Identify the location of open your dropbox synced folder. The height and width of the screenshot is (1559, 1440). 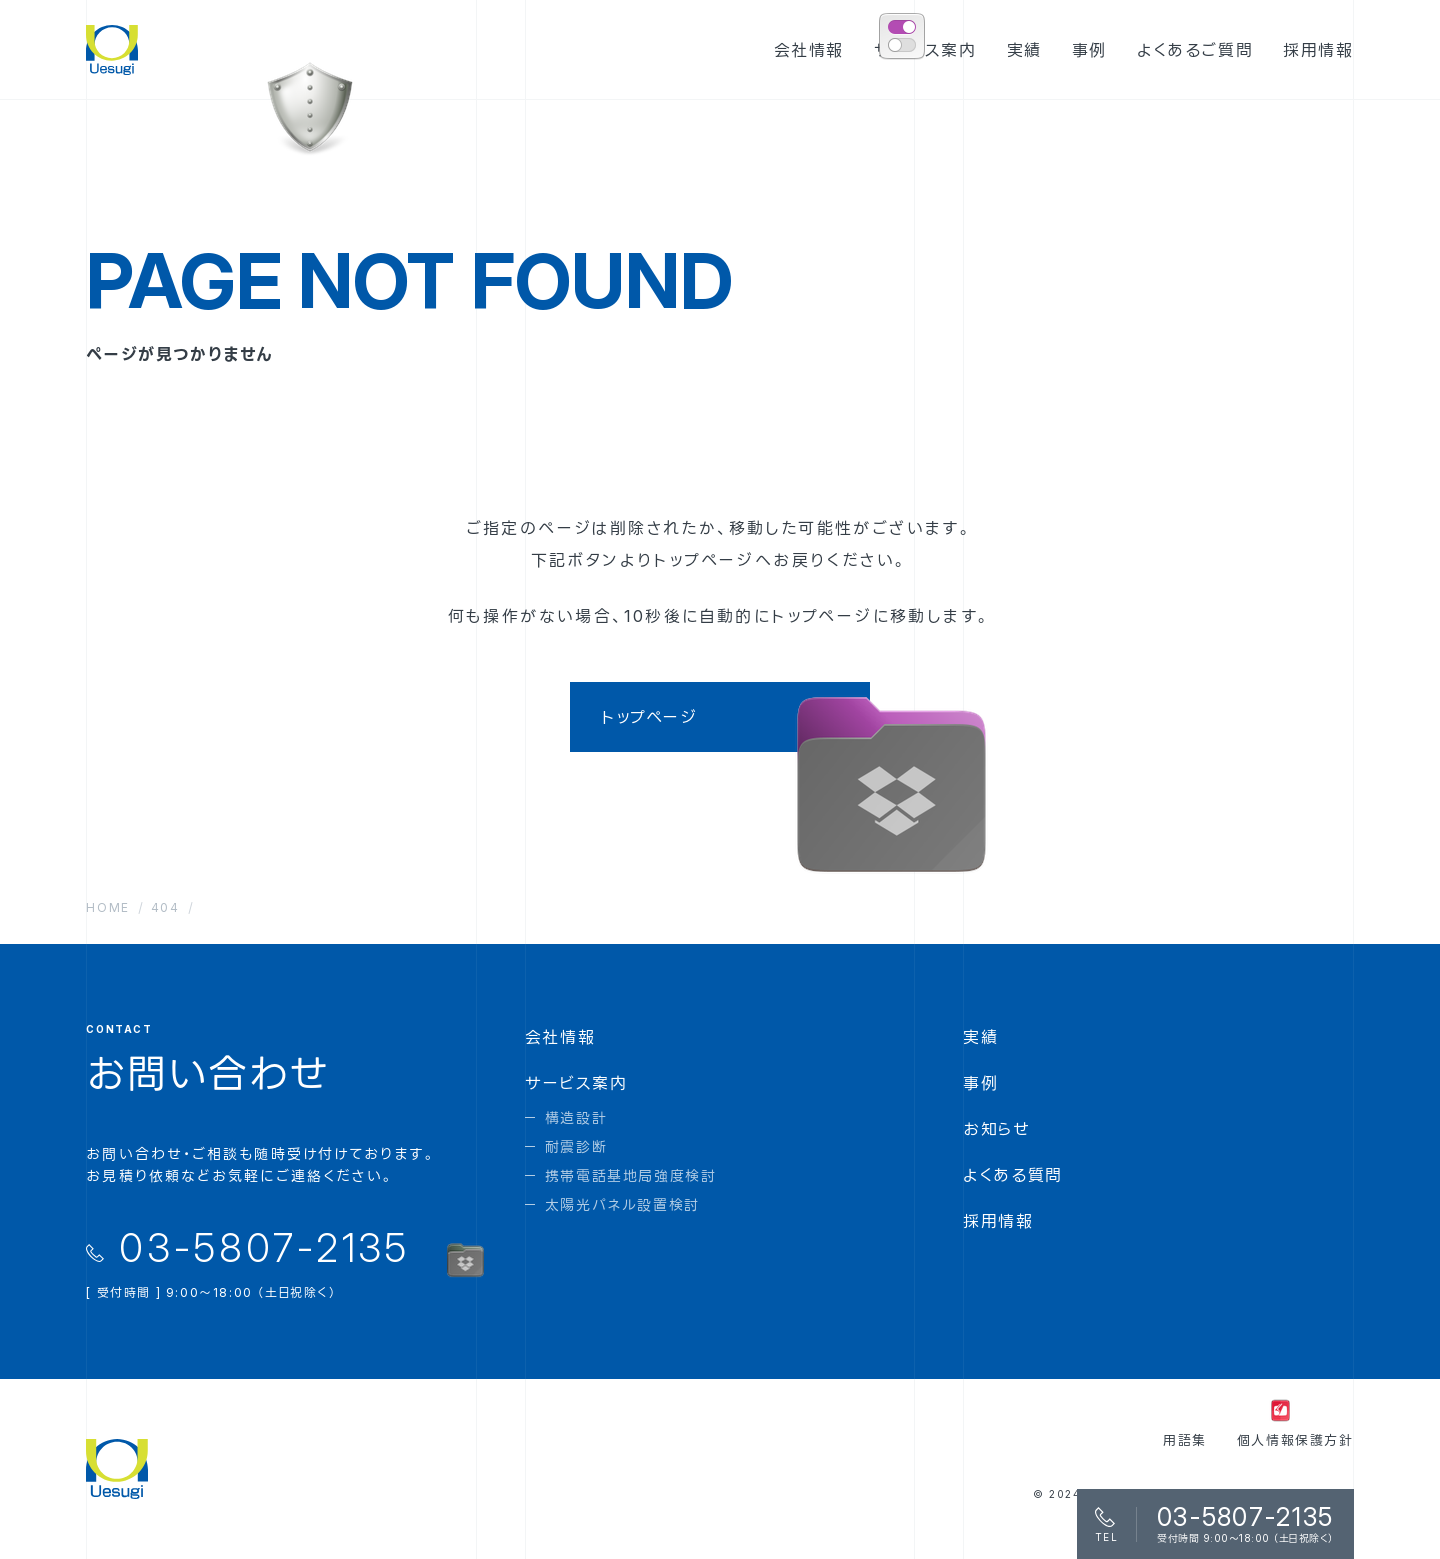
(891, 784).